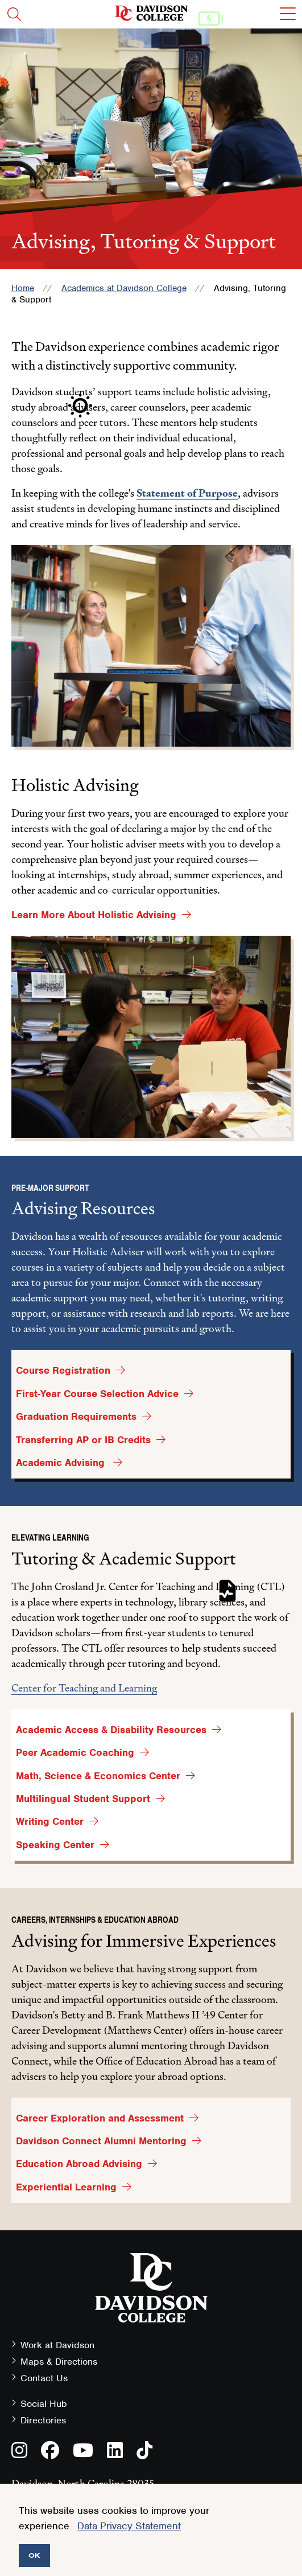  Describe the element at coordinates (162, 1065) in the screenshot. I see `access cloud storage` at that location.